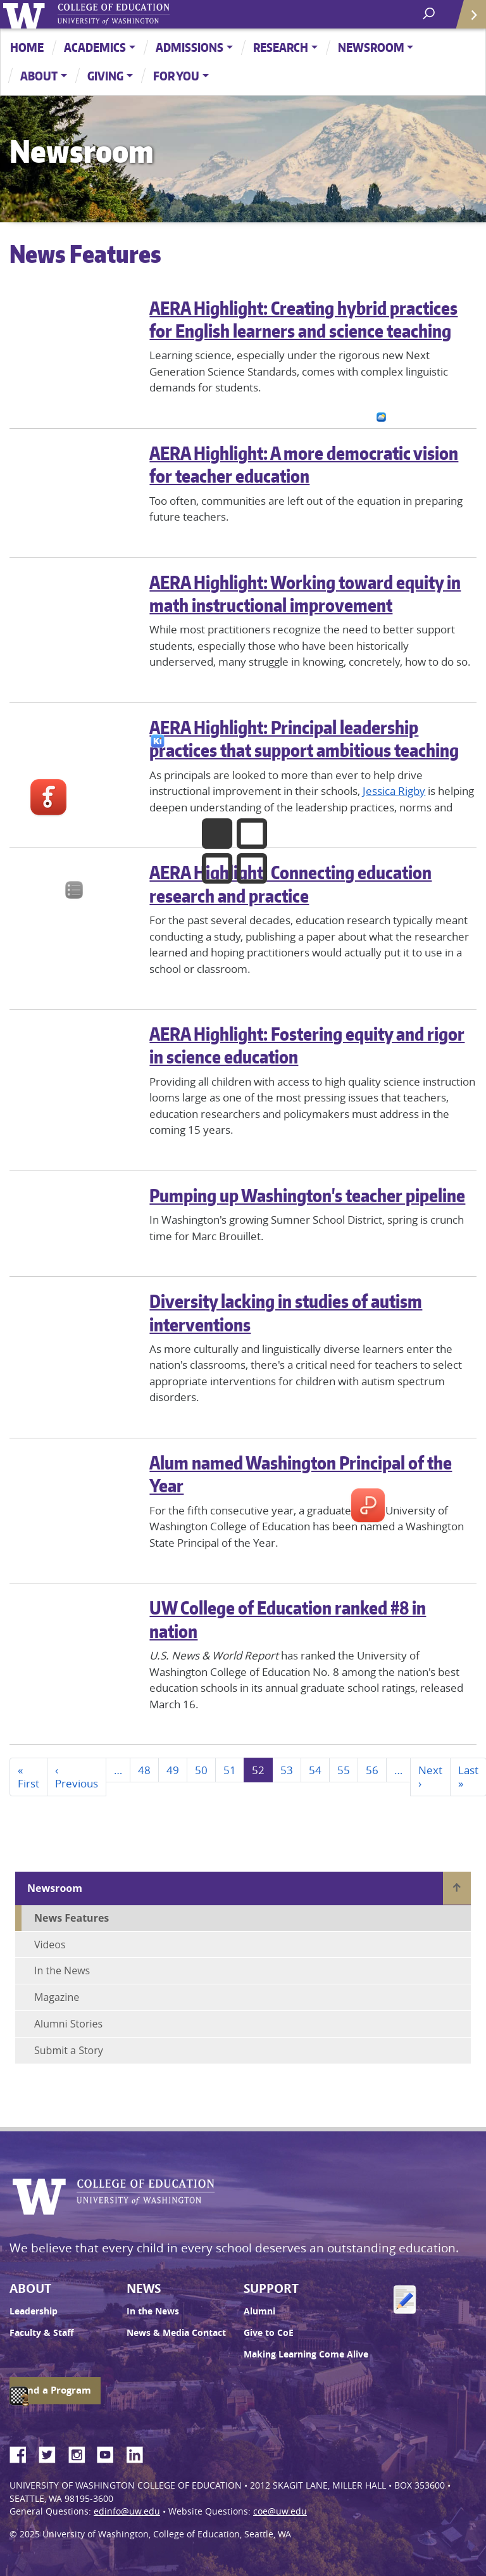 Image resolution: width=486 pixels, height=2576 pixels. Describe the element at coordinates (368, 1505) in the screenshot. I see `open wps pdf editor application` at that location.